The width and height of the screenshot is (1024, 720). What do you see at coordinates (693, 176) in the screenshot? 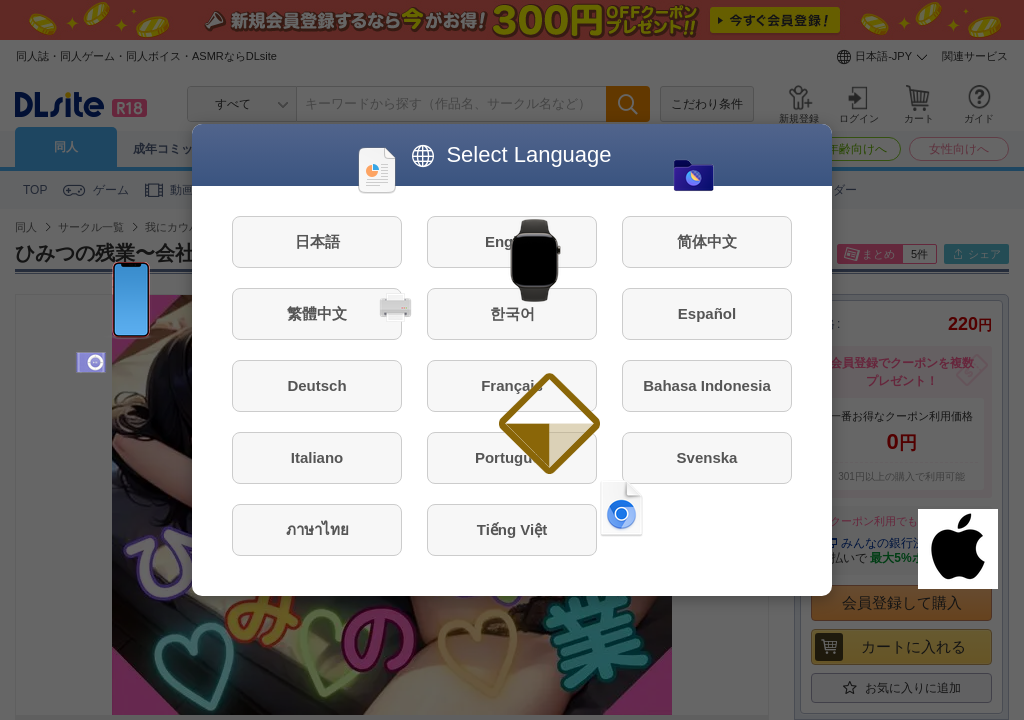
I see `open wondershare pixcut project folder` at bounding box center [693, 176].